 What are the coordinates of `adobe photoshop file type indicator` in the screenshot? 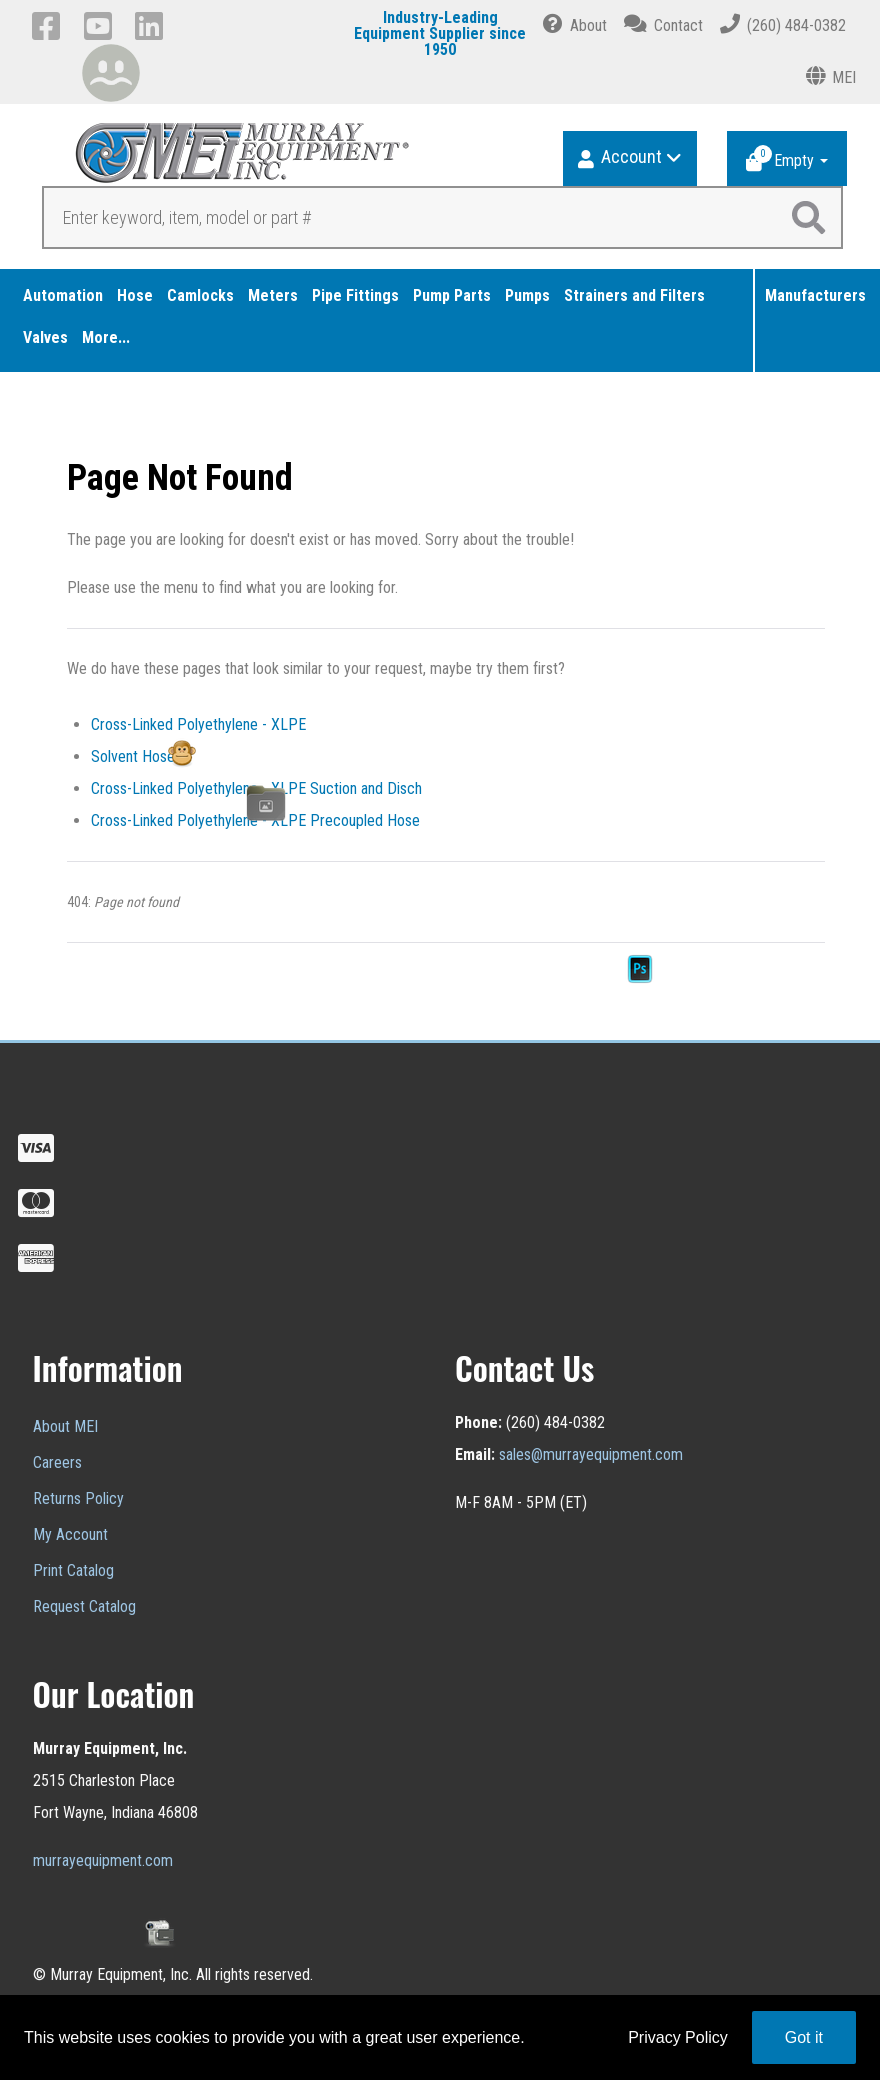 It's located at (640, 969).